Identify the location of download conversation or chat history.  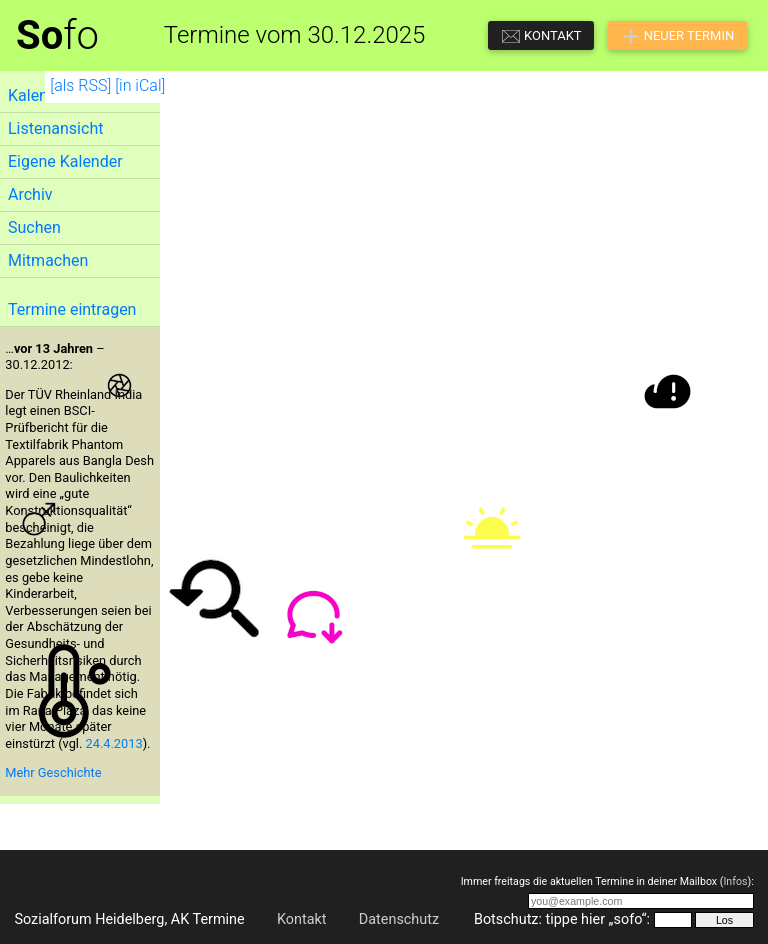
(313, 614).